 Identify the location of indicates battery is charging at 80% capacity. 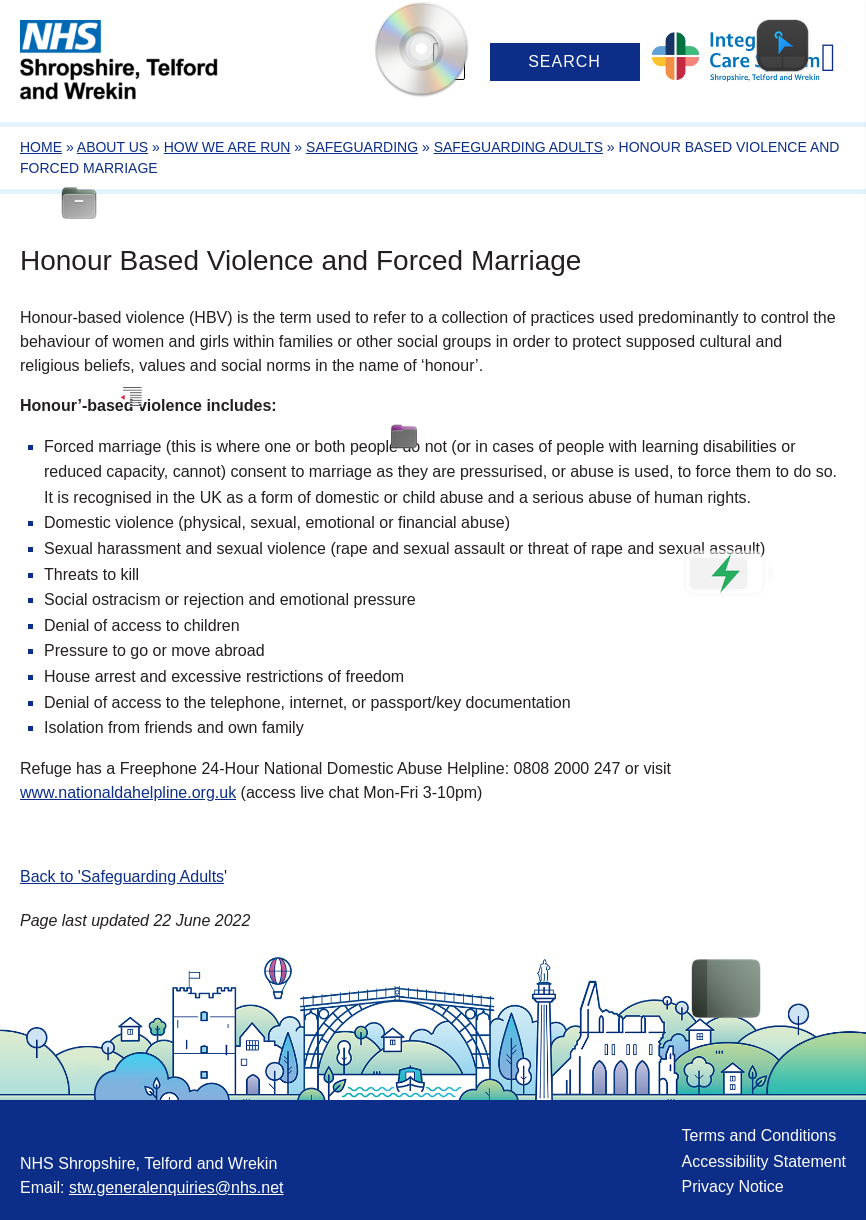
(728, 573).